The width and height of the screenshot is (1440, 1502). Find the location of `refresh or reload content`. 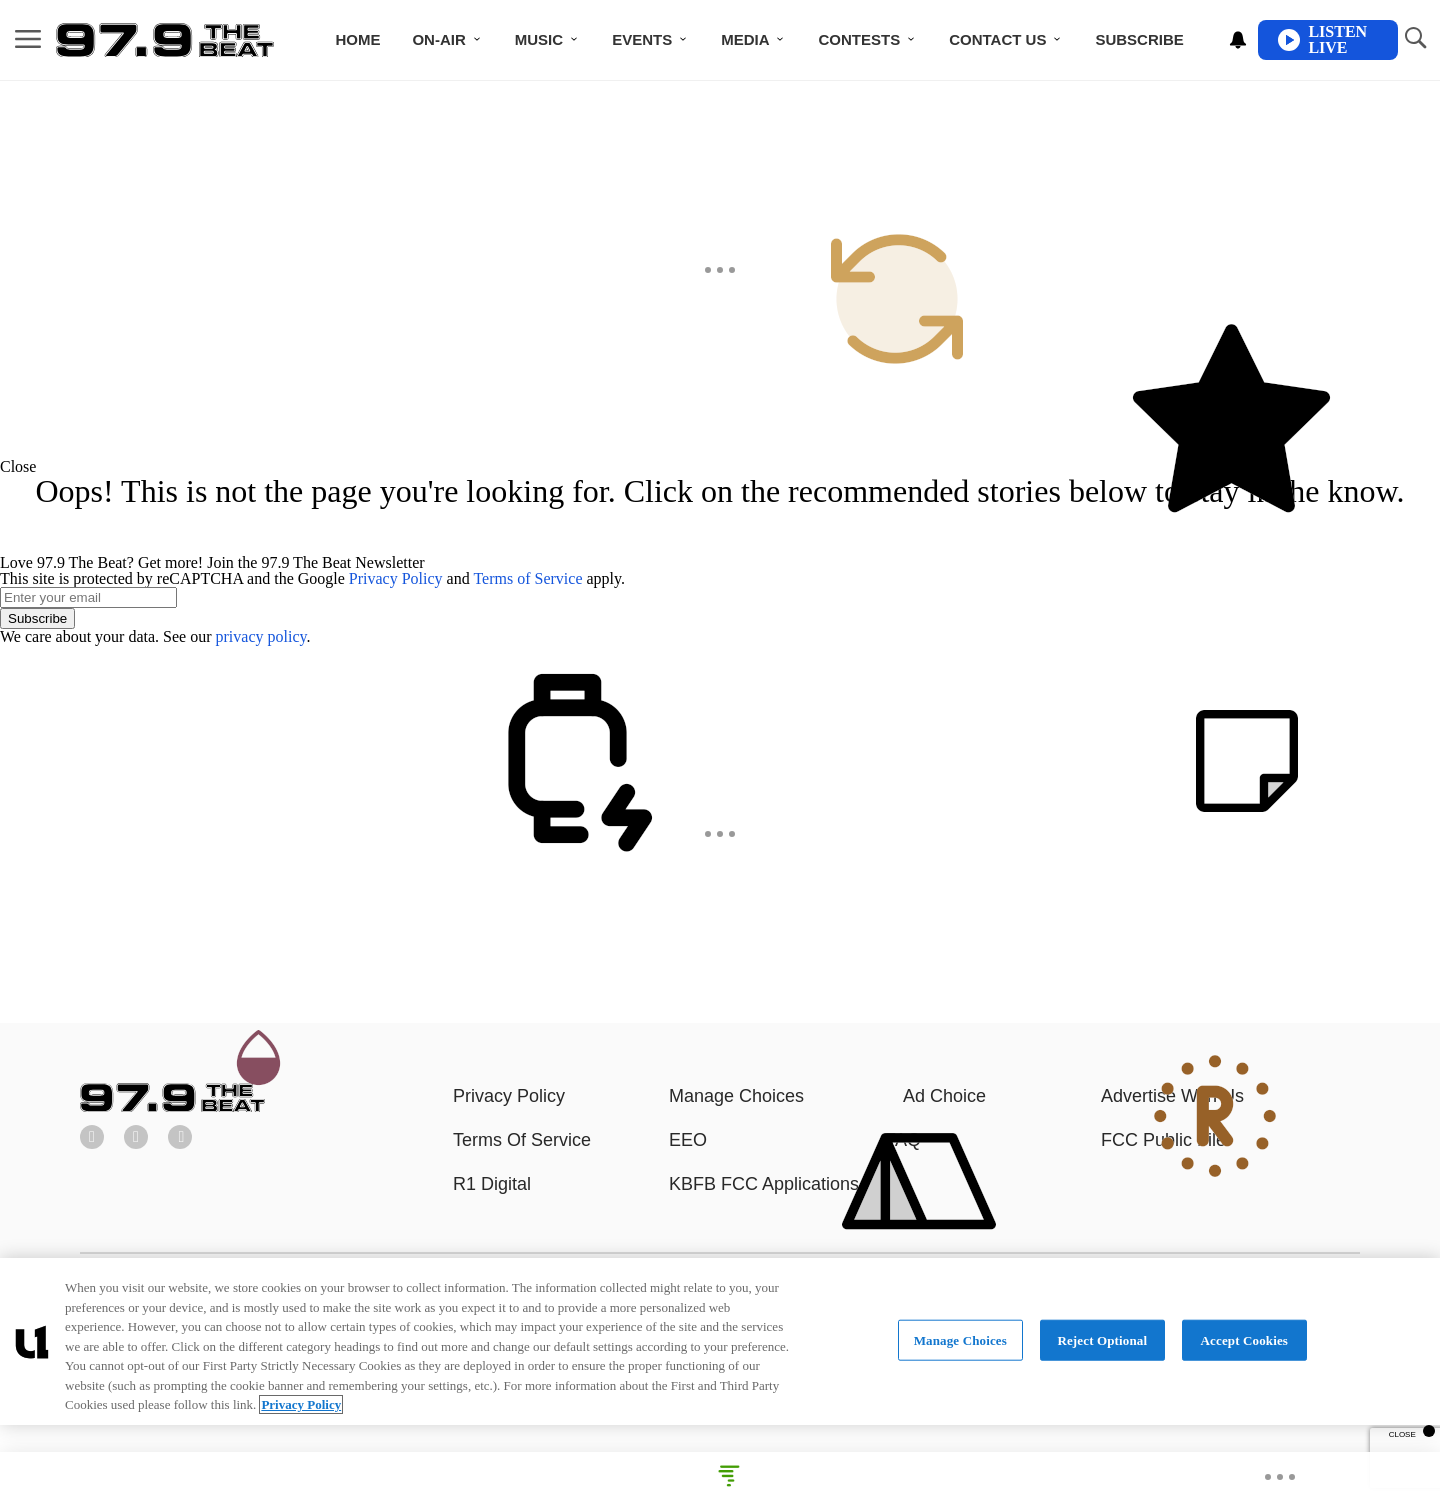

refresh or reload content is located at coordinates (897, 299).